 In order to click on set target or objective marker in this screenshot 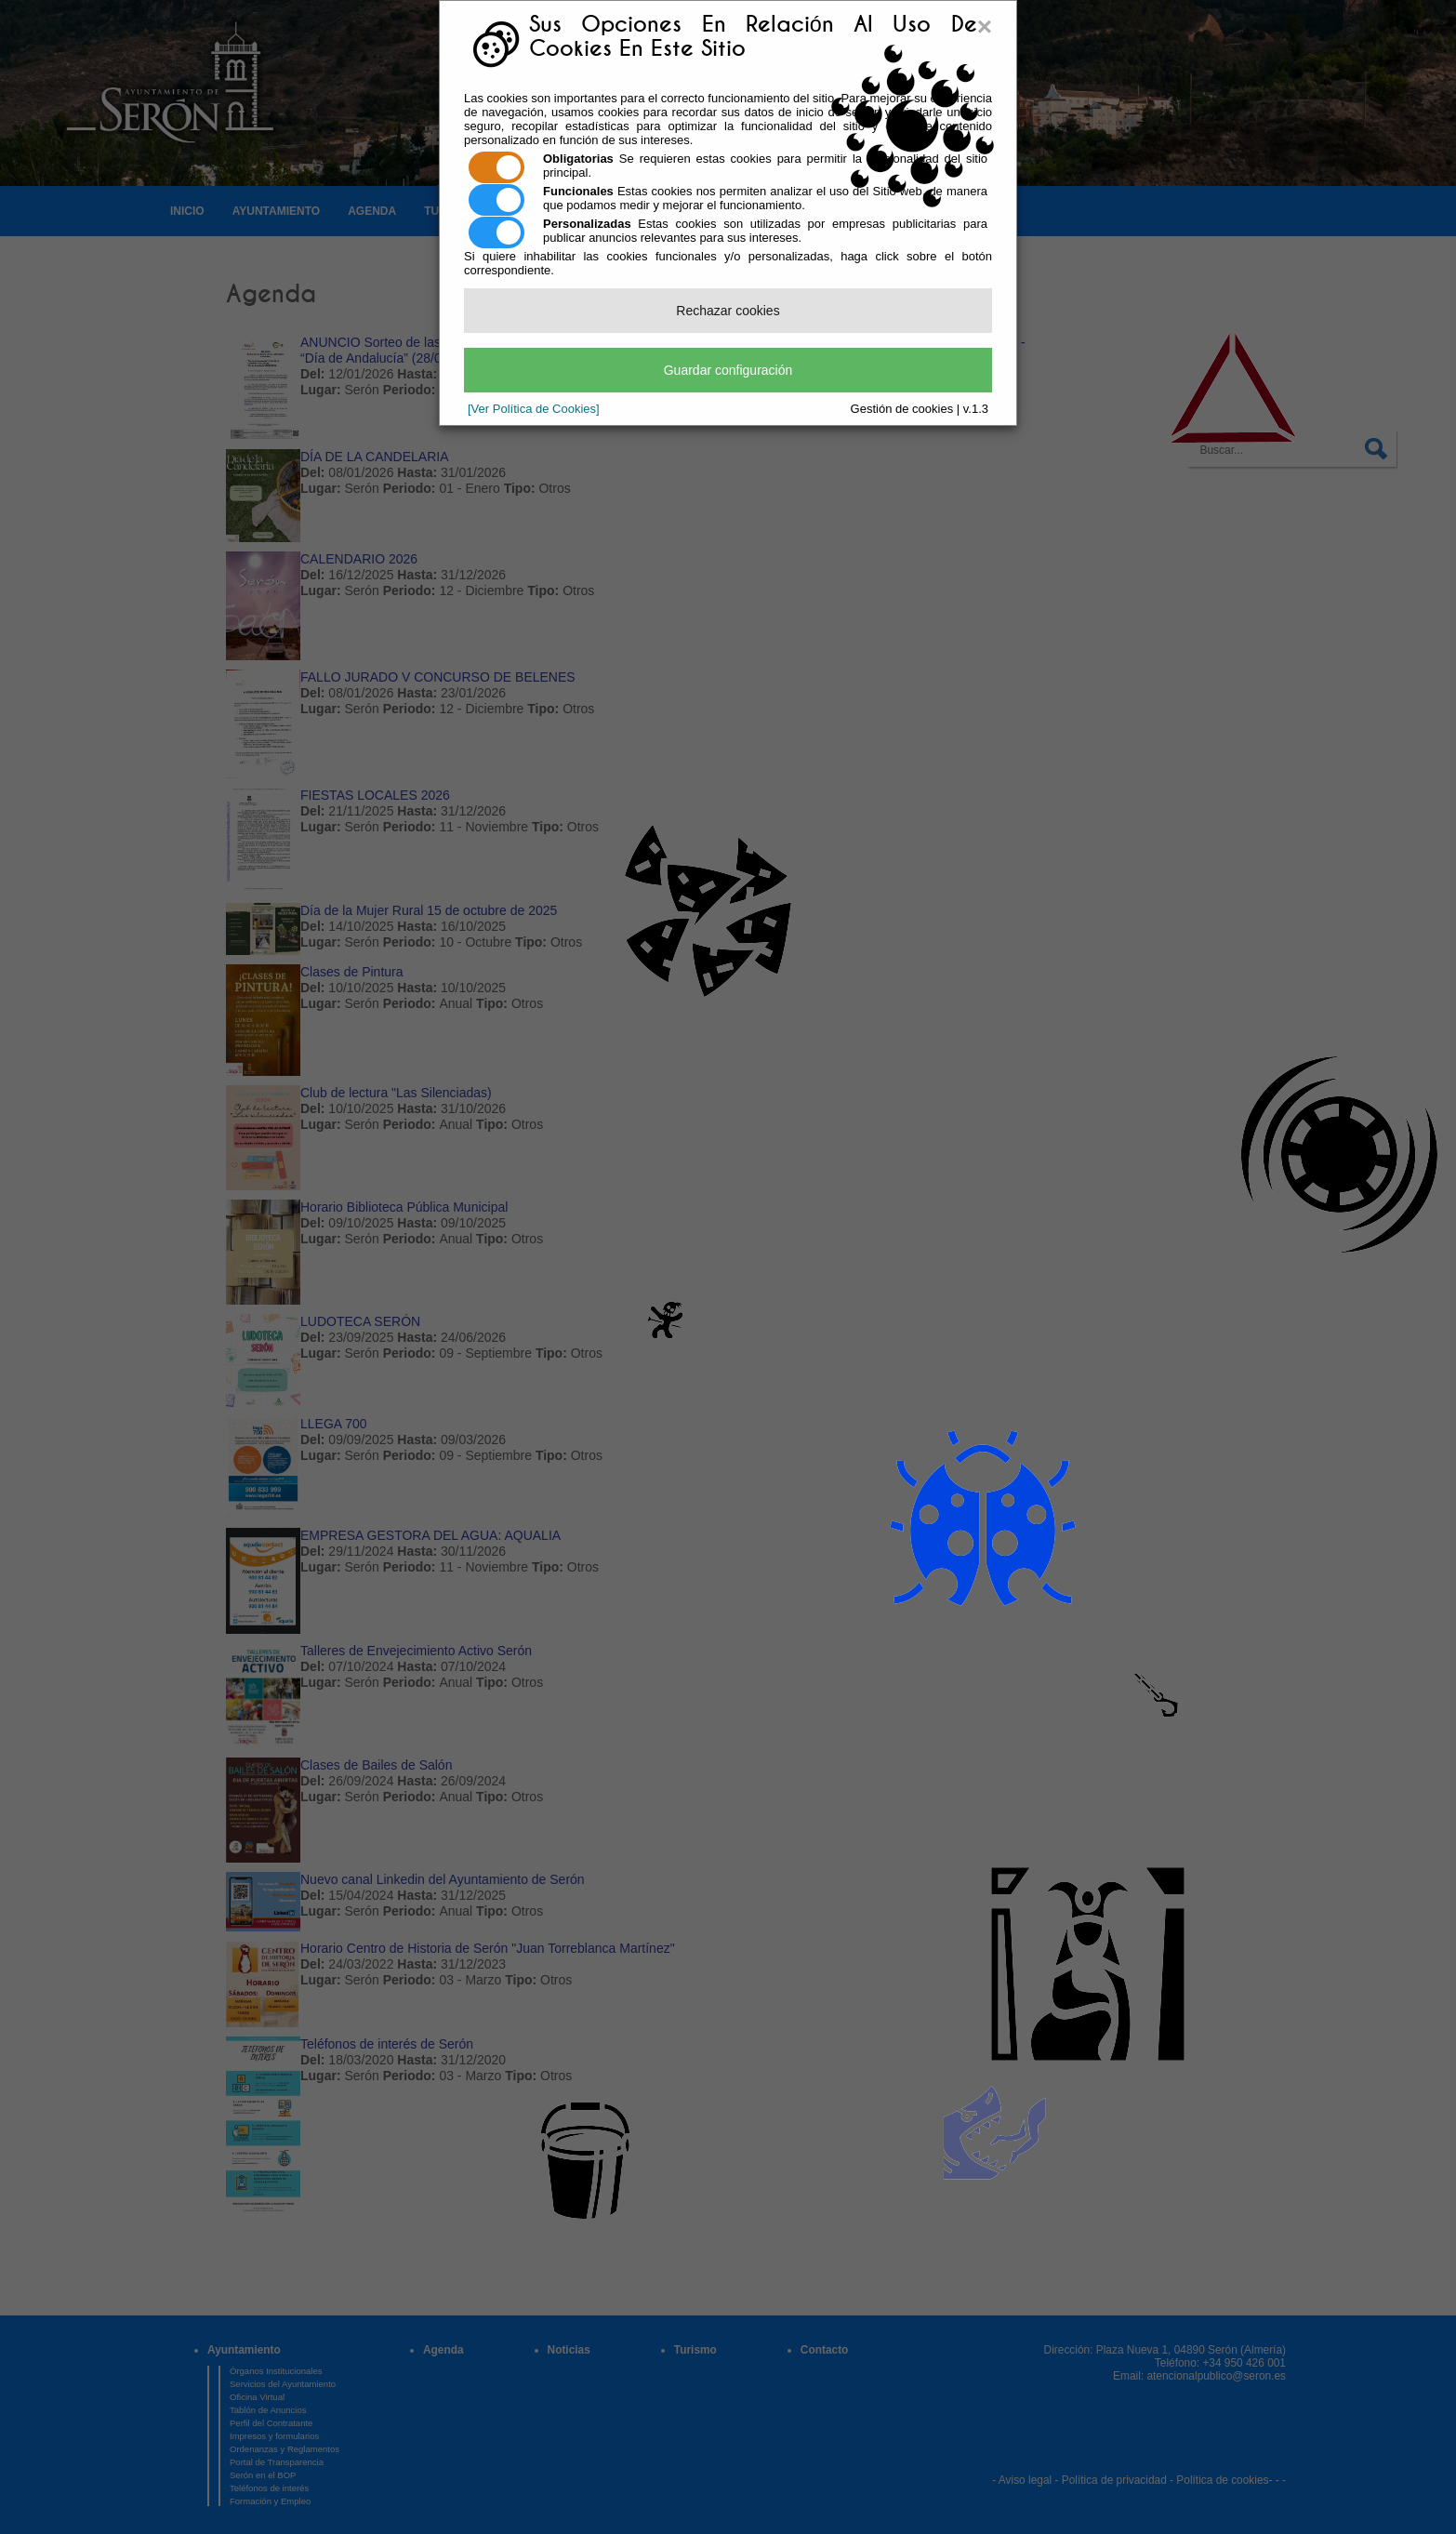, I will do `click(1232, 385)`.